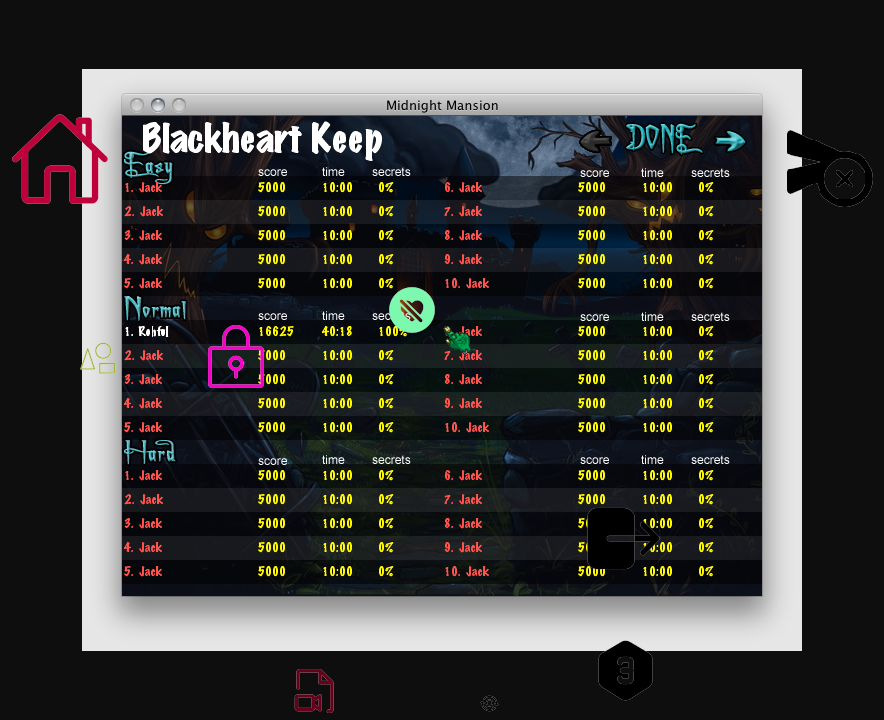 This screenshot has height=720, width=884. What do you see at coordinates (60, 159) in the screenshot?
I see `navigate to home screen` at bounding box center [60, 159].